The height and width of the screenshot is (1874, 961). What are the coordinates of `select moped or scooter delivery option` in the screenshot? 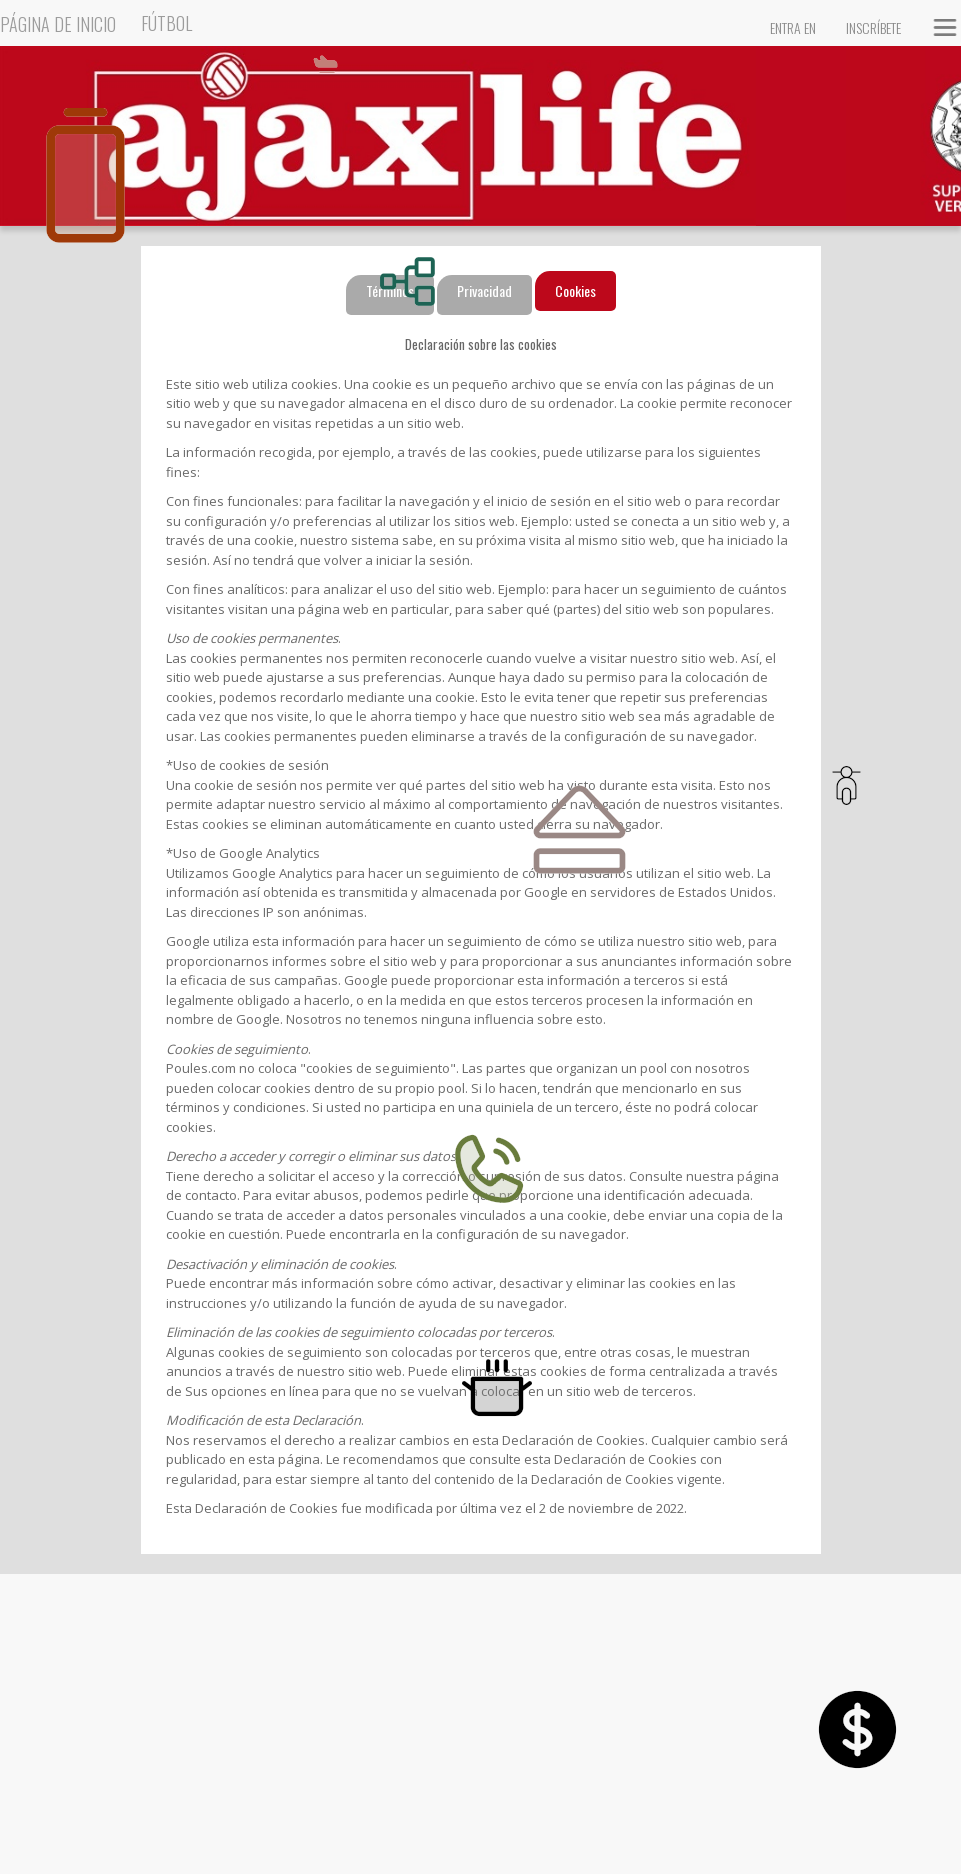 It's located at (846, 785).